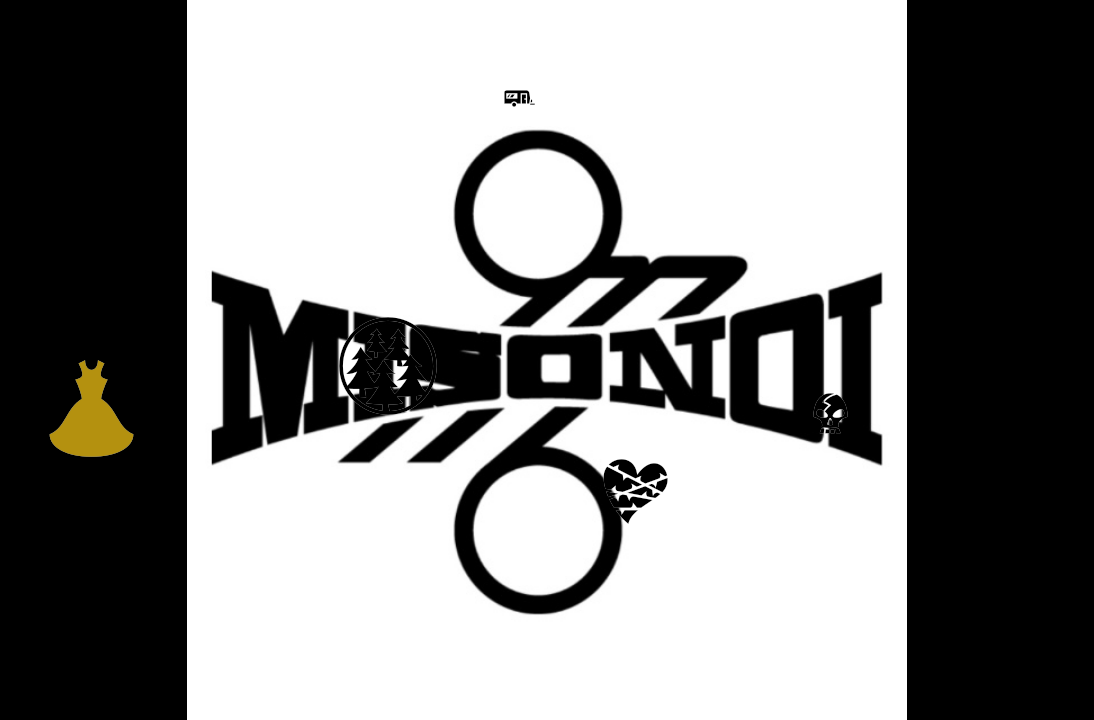 The height and width of the screenshot is (720, 1094). What do you see at coordinates (830, 413) in the screenshot?
I see `harry potter themed game mode or content` at bounding box center [830, 413].